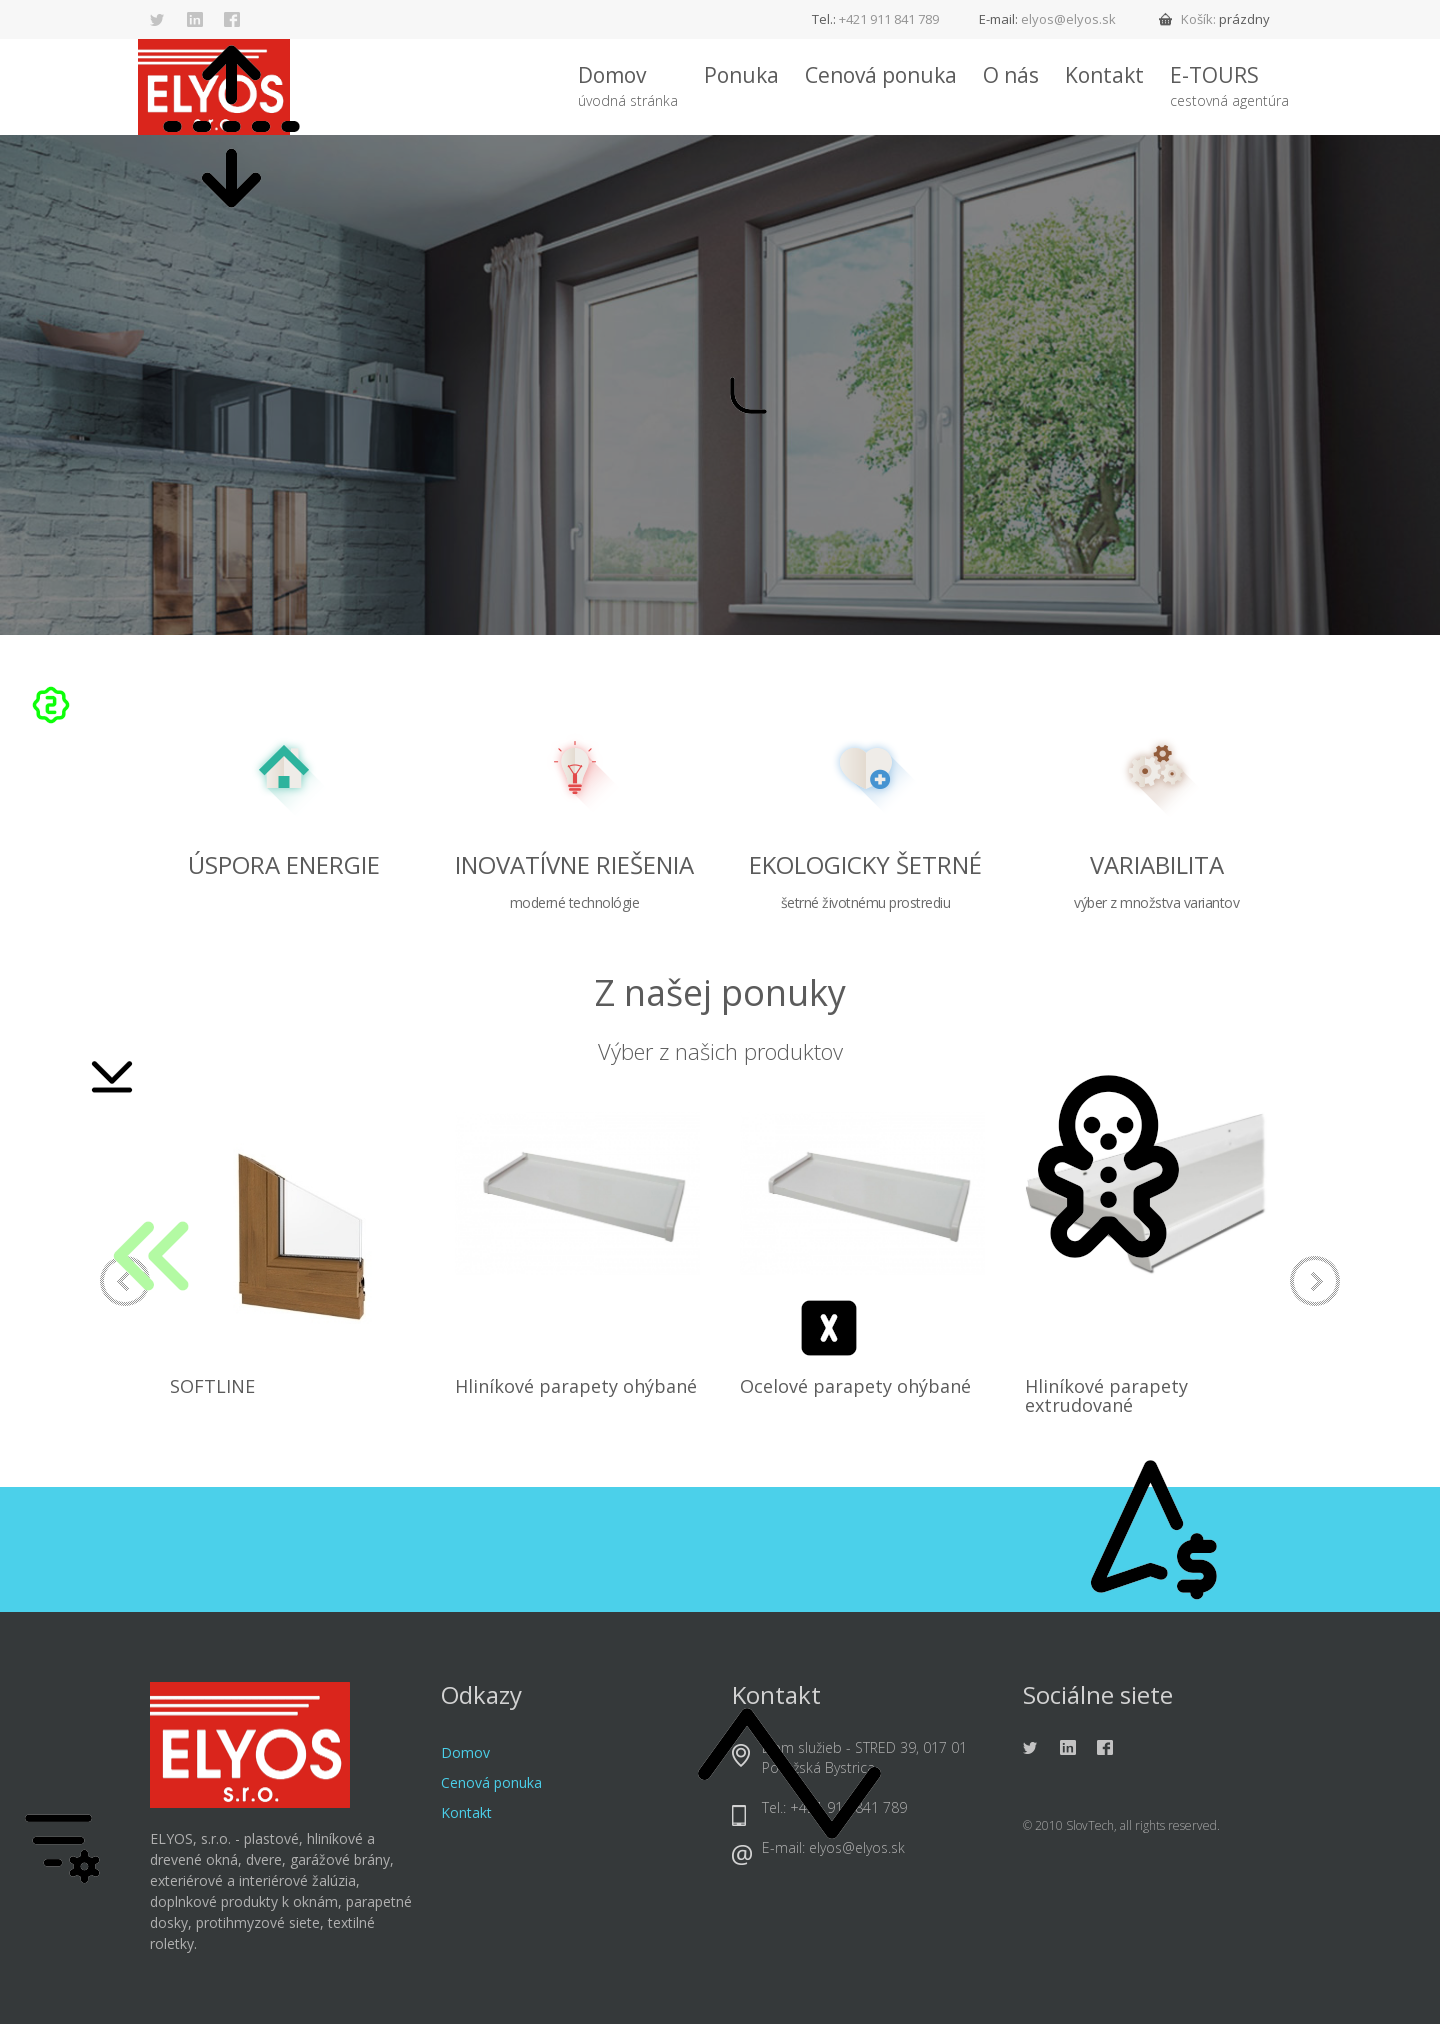  I want to click on indicates second place or runner-up status, so click(51, 705).